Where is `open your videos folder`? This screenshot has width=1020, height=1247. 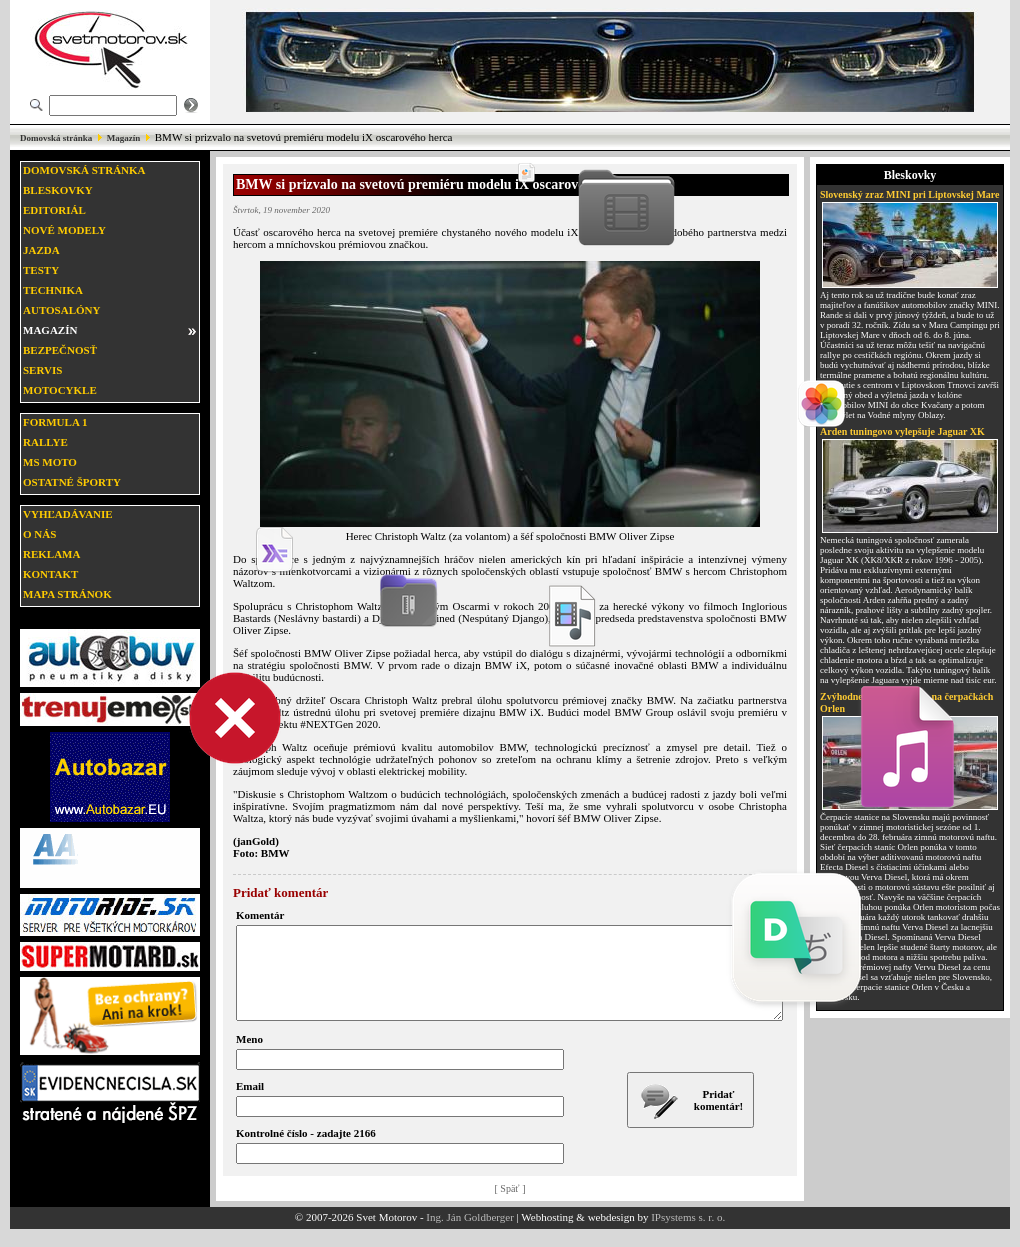 open your videos folder is located at coordinates (626, 207).